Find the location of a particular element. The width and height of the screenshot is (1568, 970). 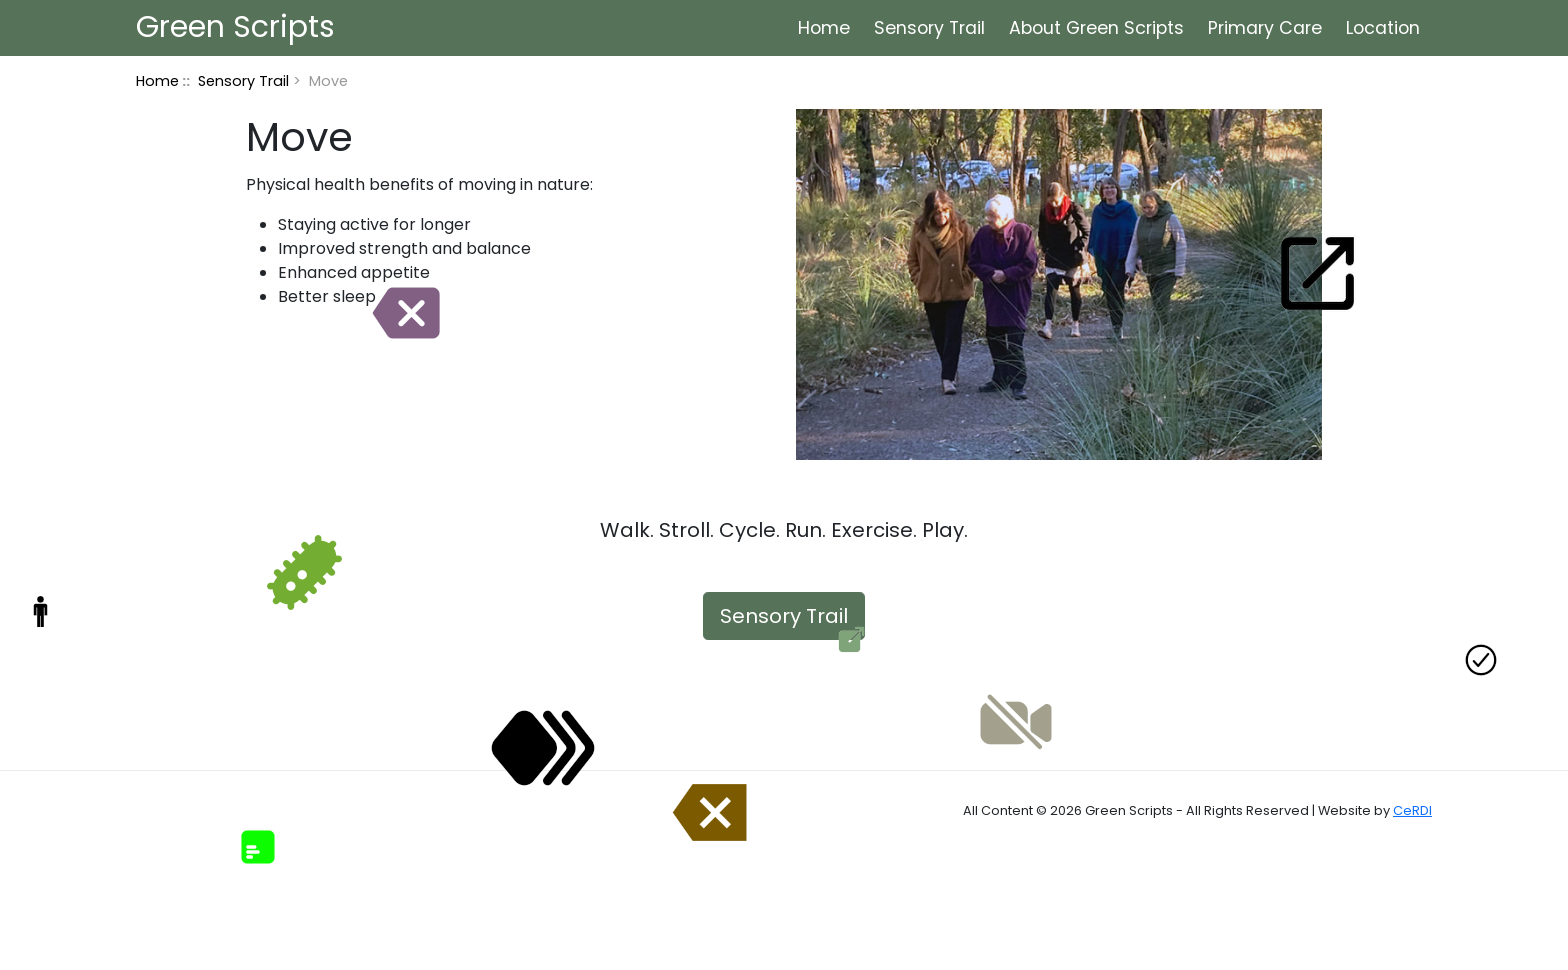

open link in new tab or window is located at coordinates (851, 639).